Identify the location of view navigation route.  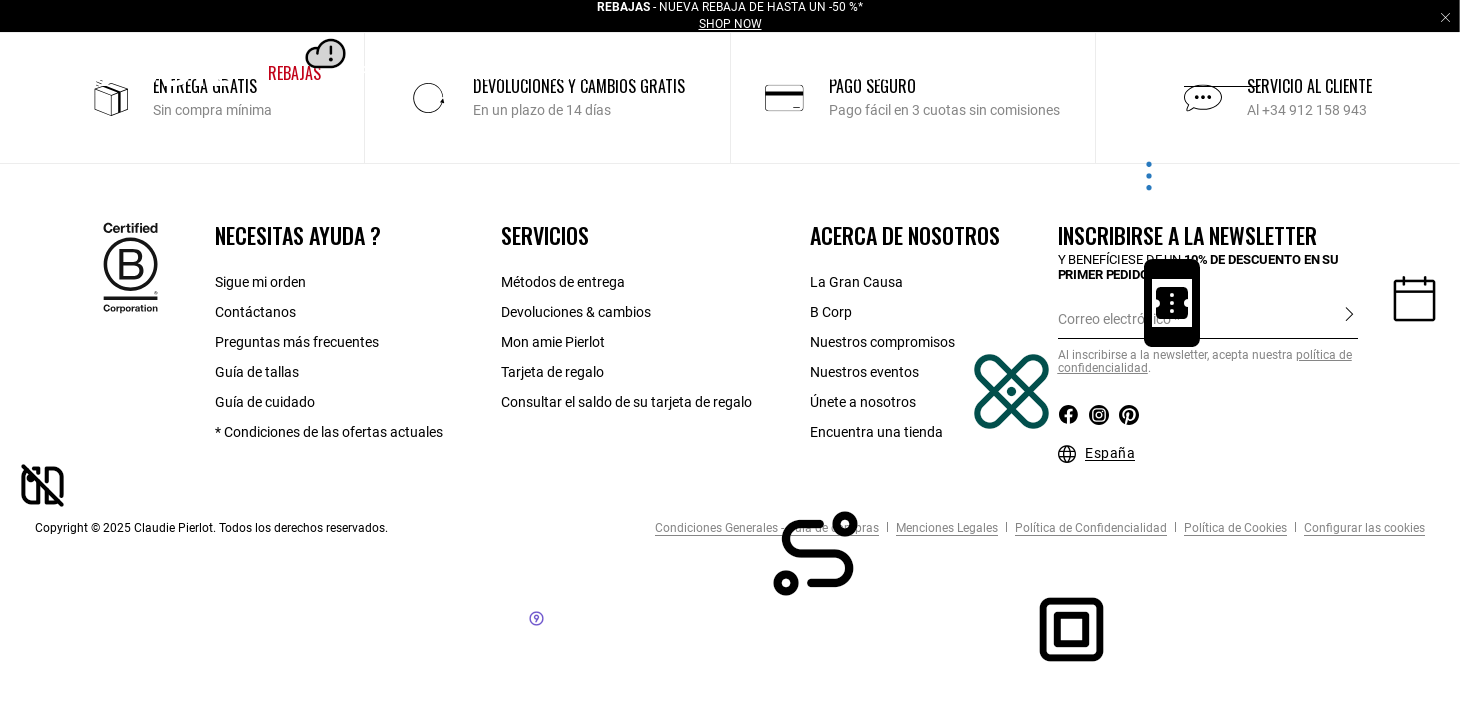
(815, 553).